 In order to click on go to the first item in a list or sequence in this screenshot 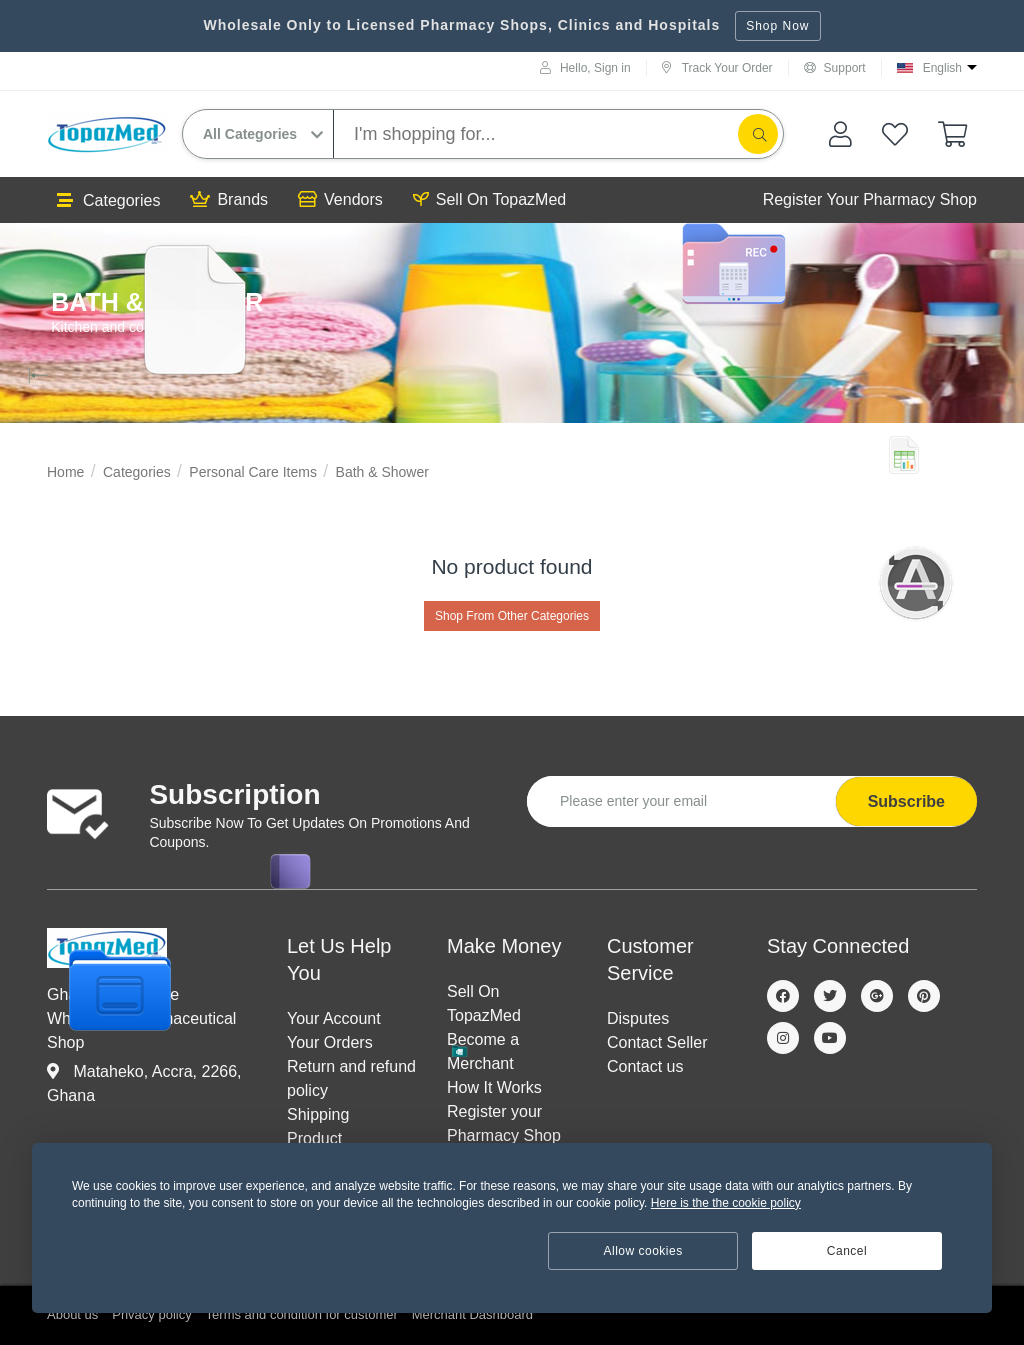, I will do `click(38, 375)`.